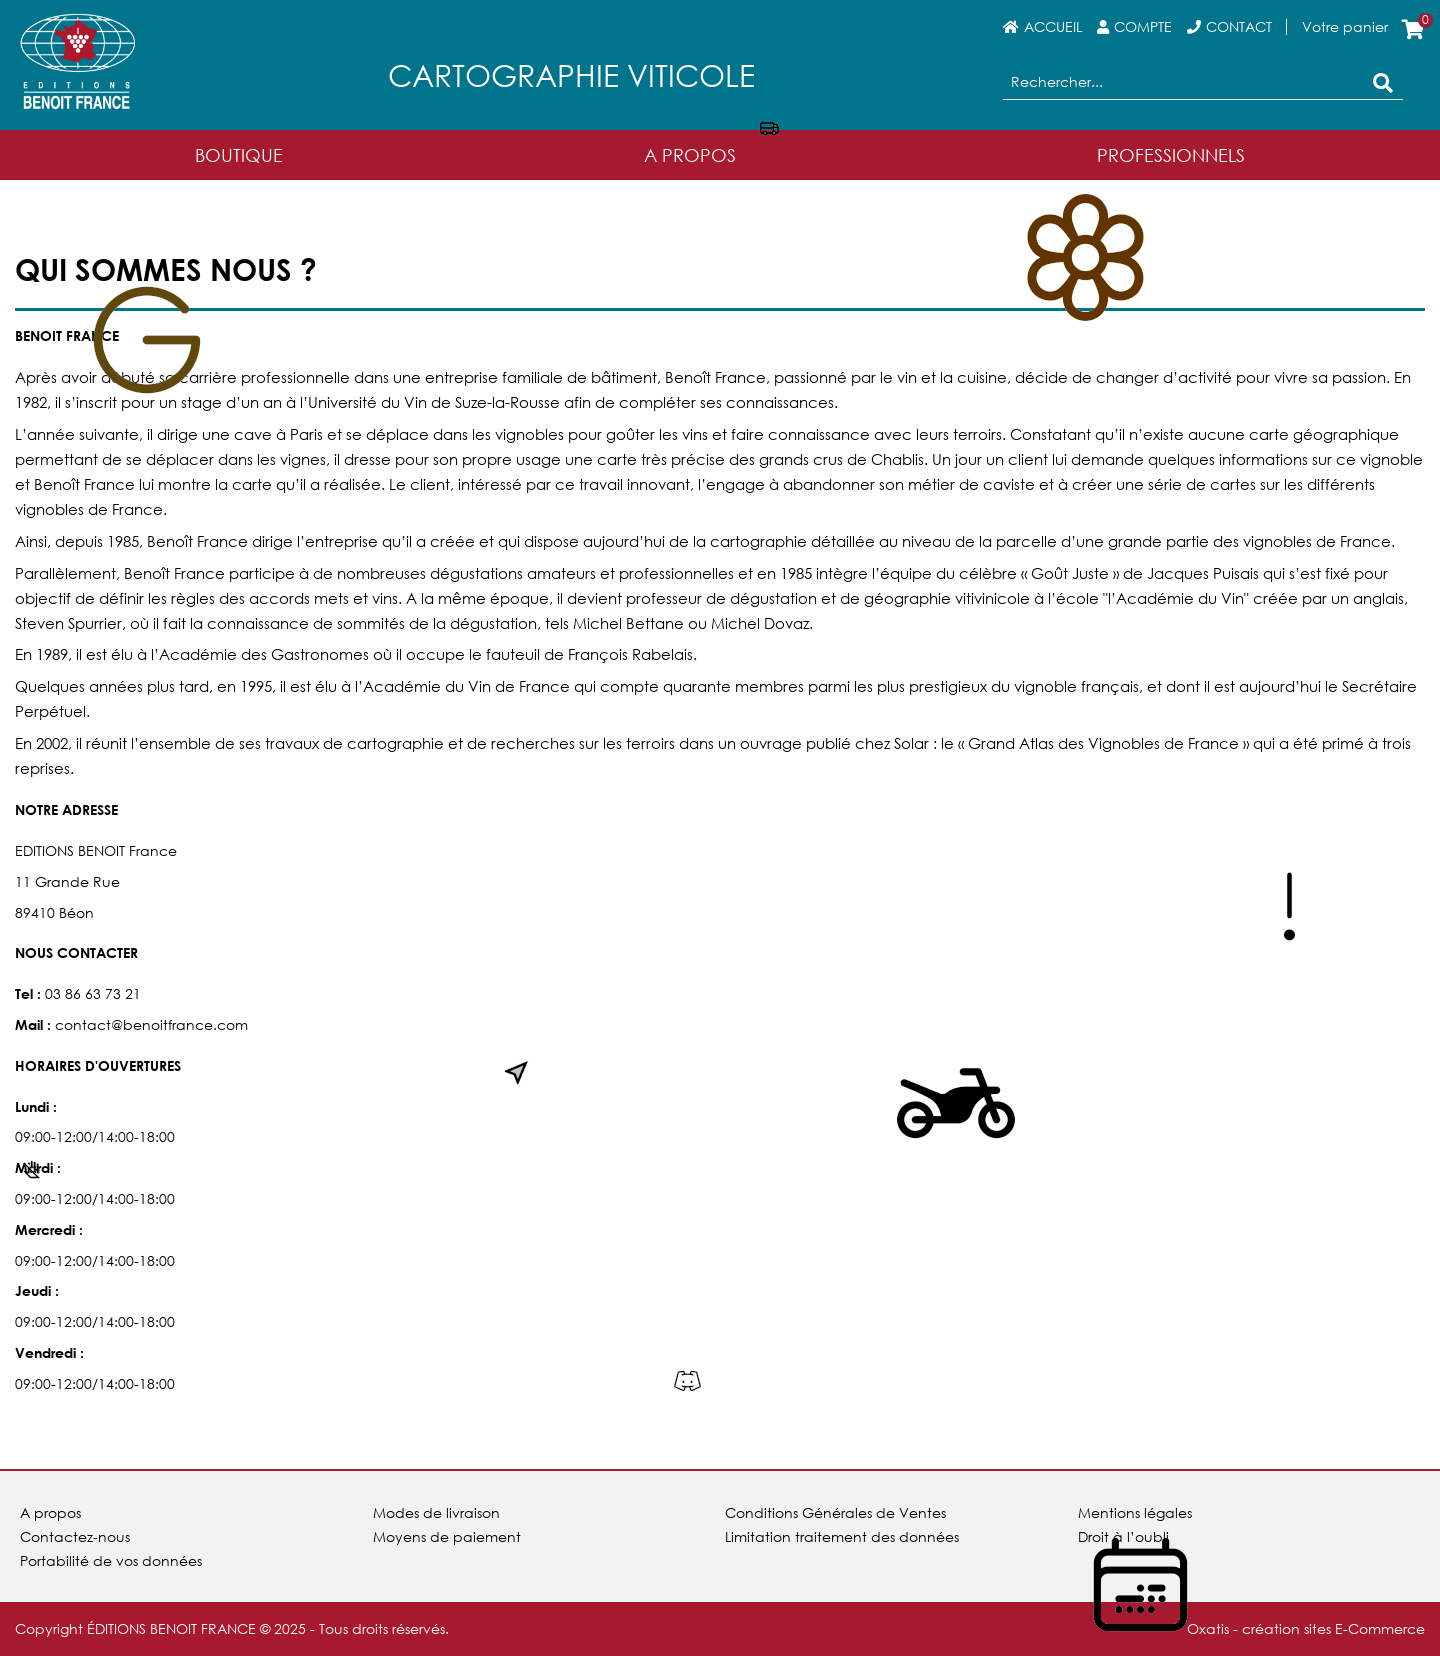 The width and height of the screenshot is (1440, 1656). Describe the element at coordinates (1140, 1584) in the screenshot. I see `select a date range on the calendar` at that location.